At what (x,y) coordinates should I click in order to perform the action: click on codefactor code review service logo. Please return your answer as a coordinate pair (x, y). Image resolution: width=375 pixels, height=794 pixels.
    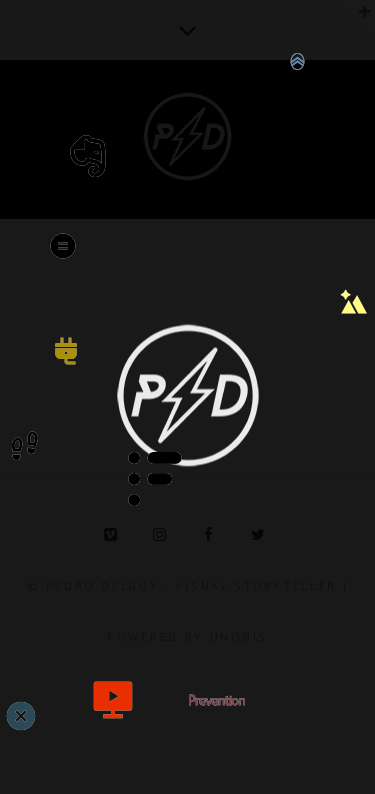
    Looking at the image, I should click on (155, 479).